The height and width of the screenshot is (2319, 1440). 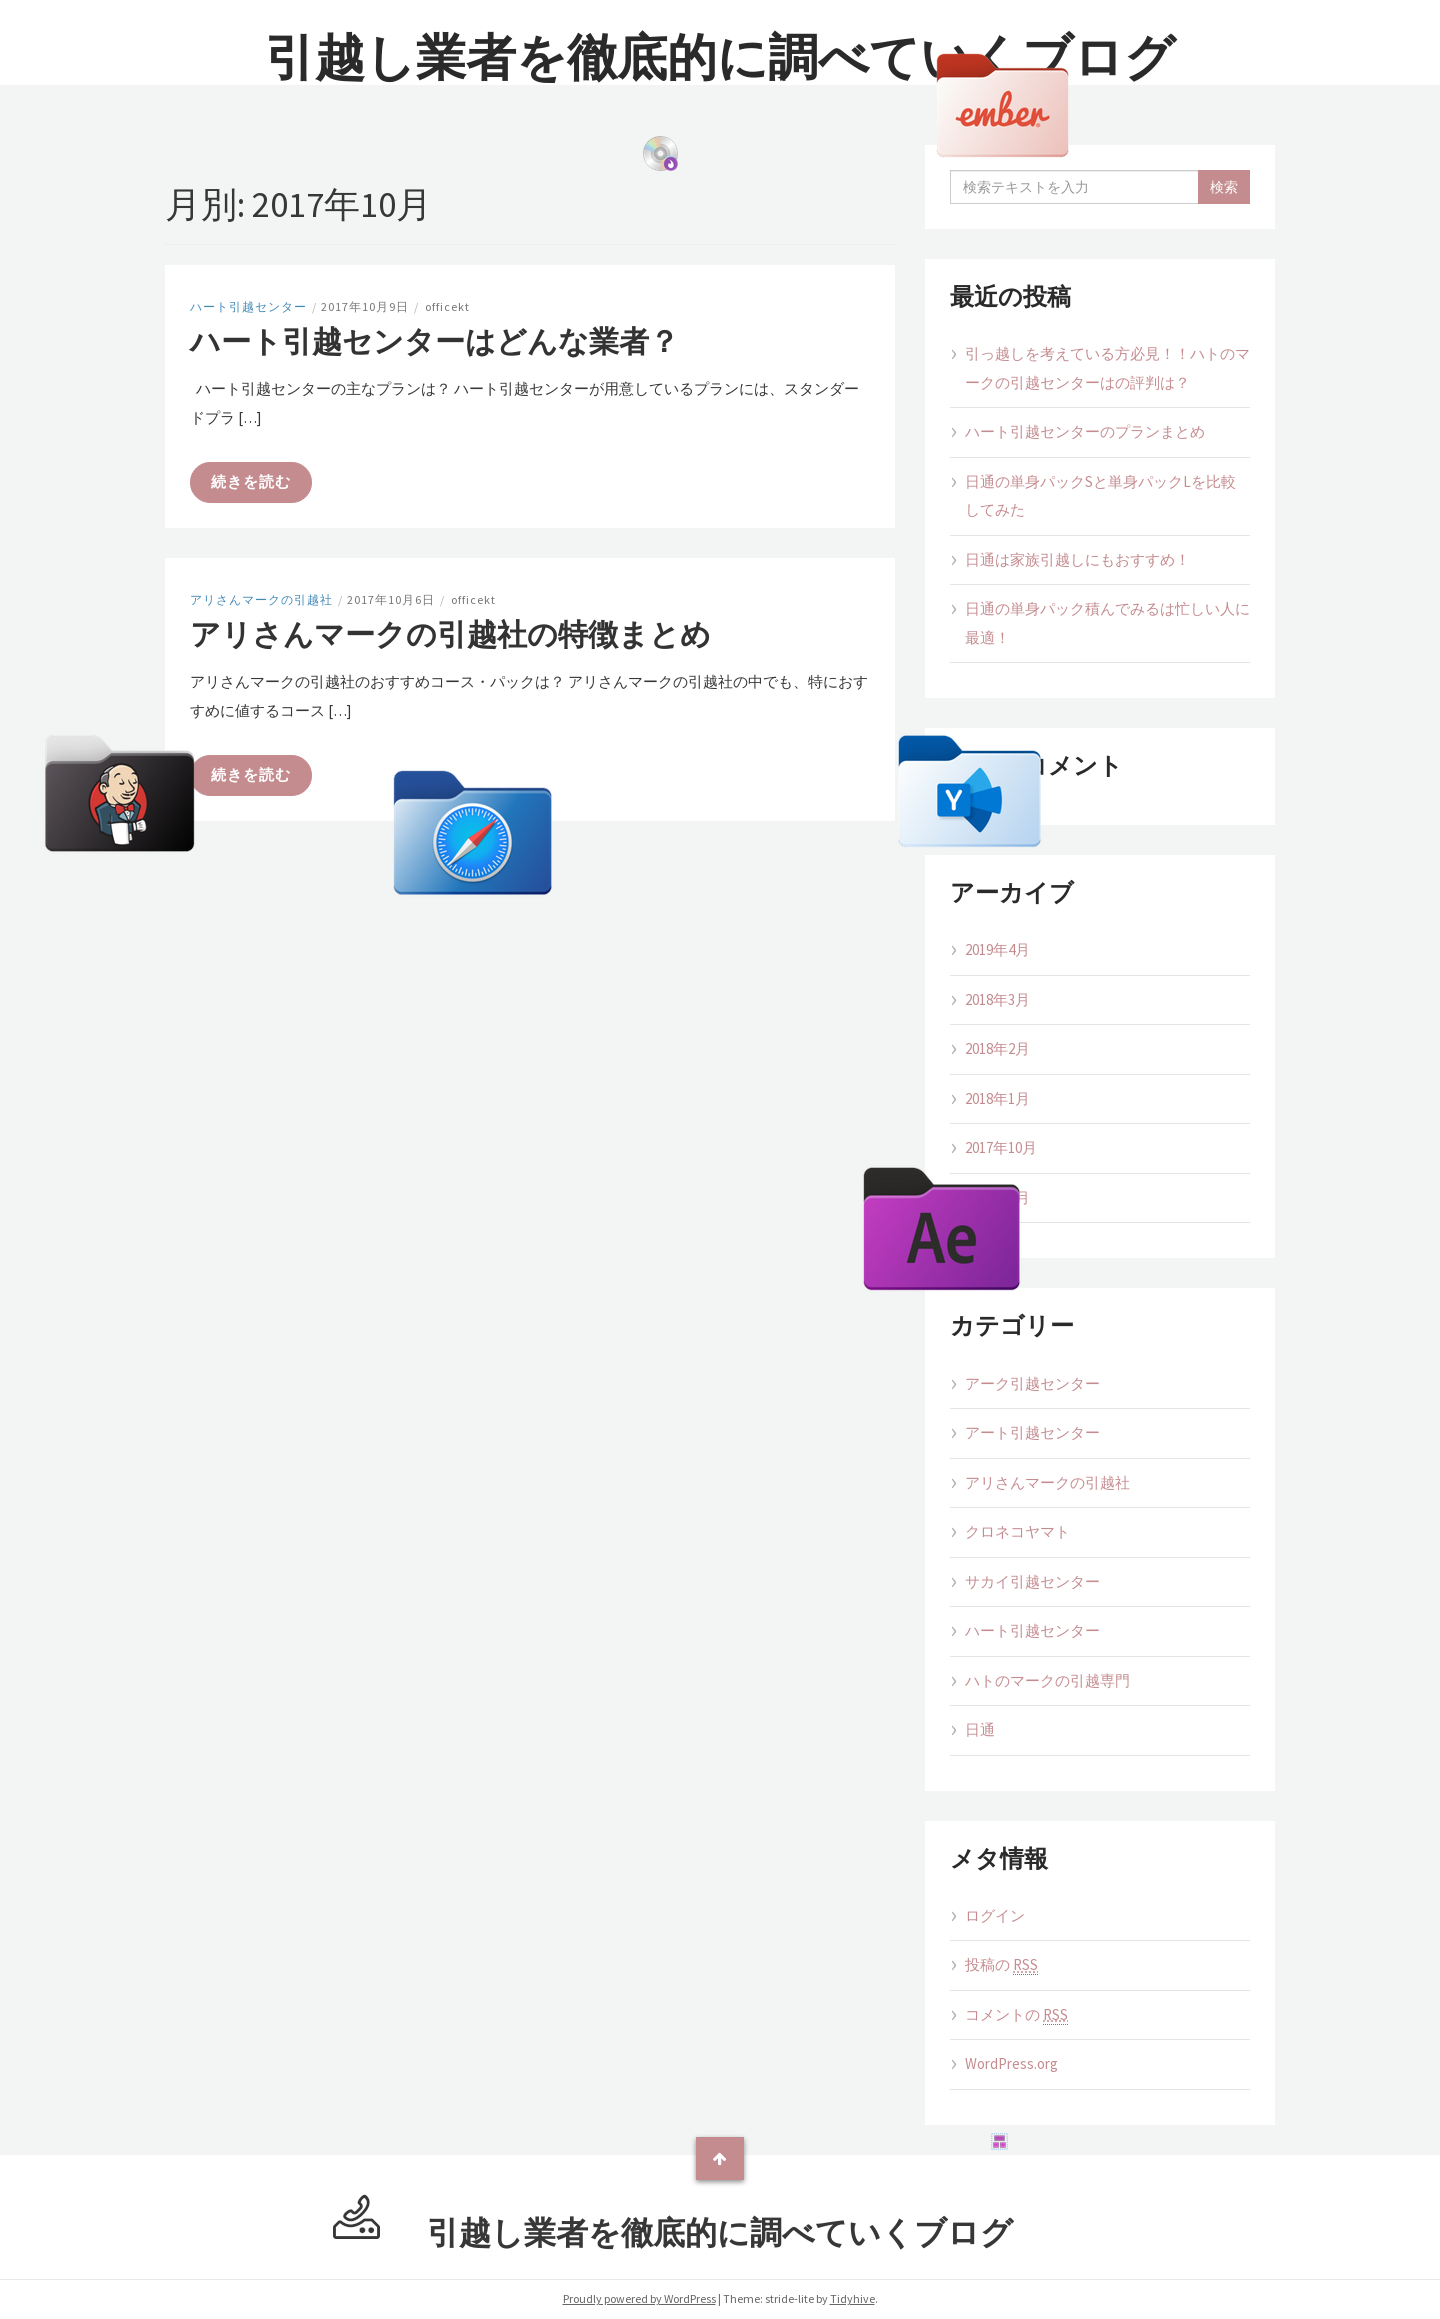 I want to click on indicates modem or dial-up connection status, so click(x=356, y=2215).